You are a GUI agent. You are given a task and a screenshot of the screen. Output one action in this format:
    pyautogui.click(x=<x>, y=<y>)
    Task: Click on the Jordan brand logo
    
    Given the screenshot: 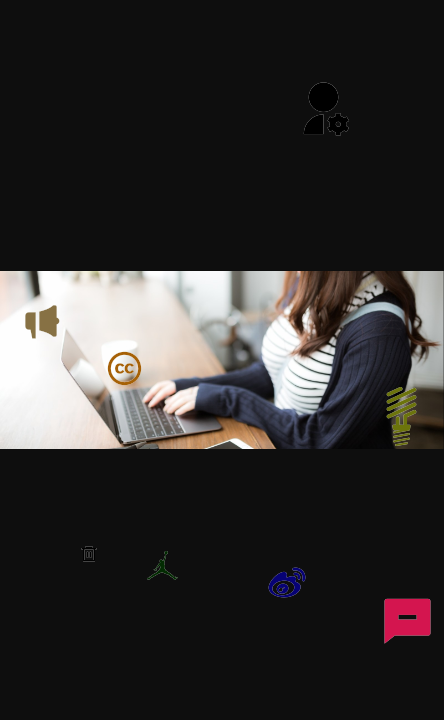 What is the action you would take?
    pyautogui.click(x=162, y=565)
    